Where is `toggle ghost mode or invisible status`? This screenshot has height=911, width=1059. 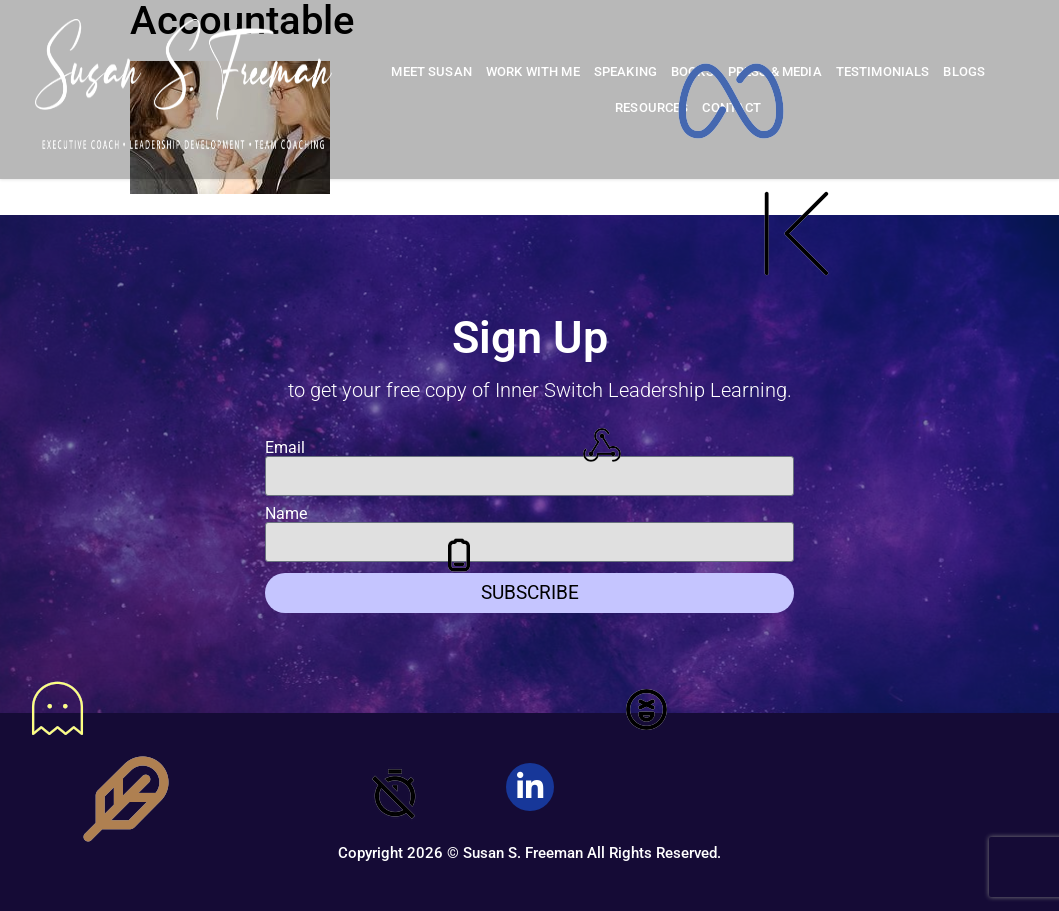
toggle ghost mode or invisible status is located at coordinates (57, 709).